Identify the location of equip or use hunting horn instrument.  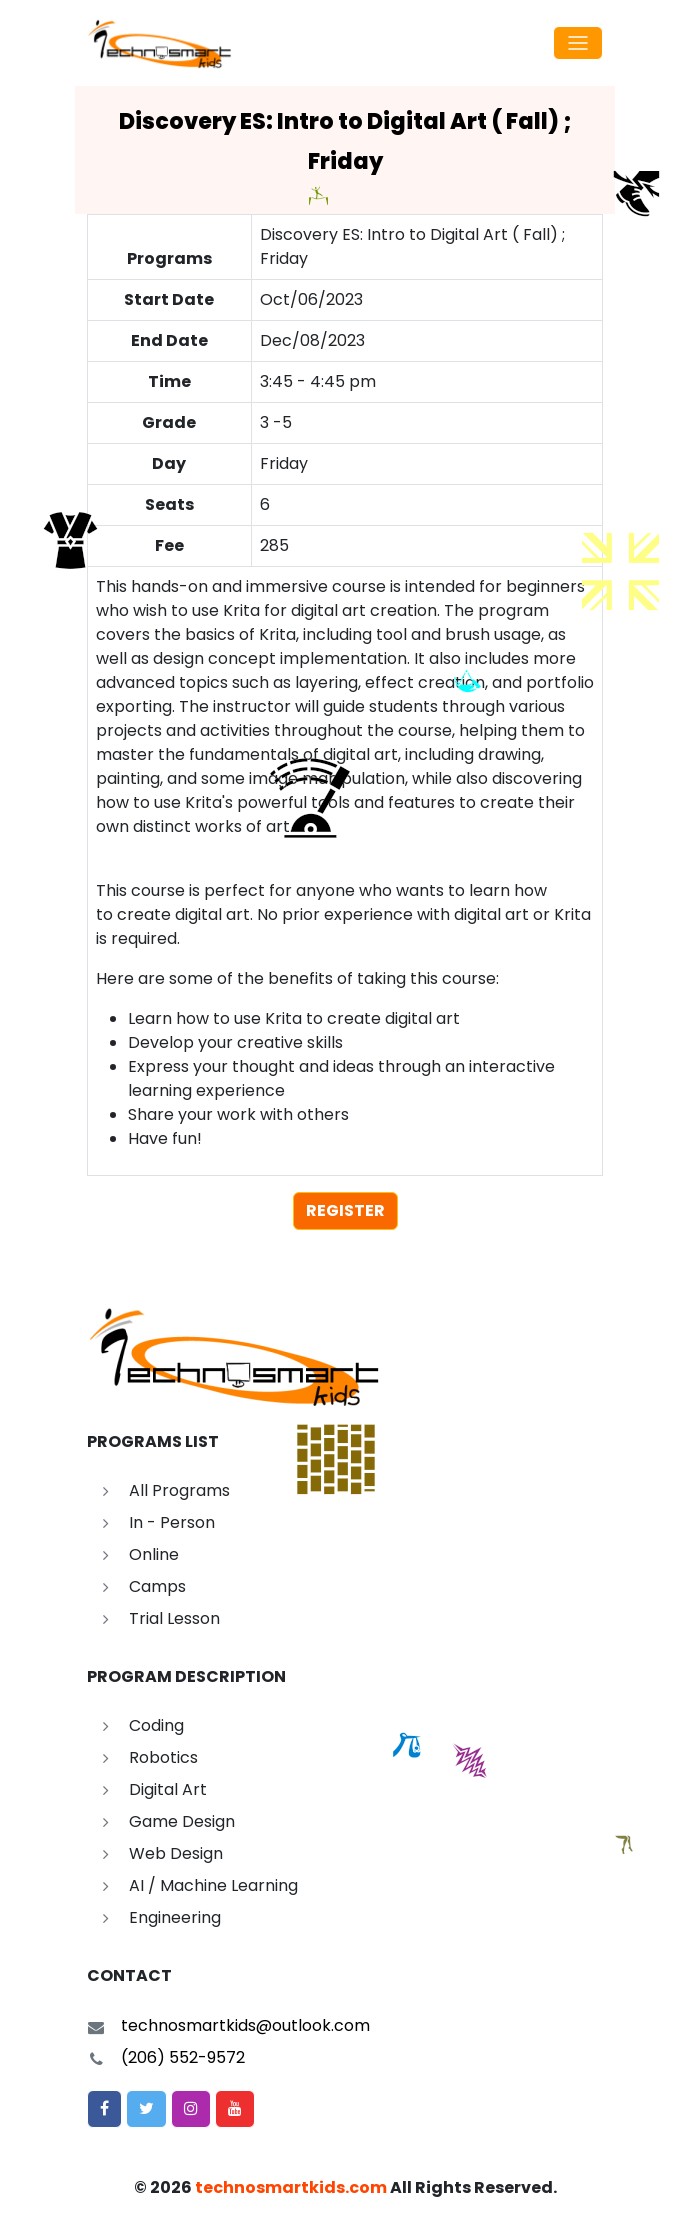
(467, 682).